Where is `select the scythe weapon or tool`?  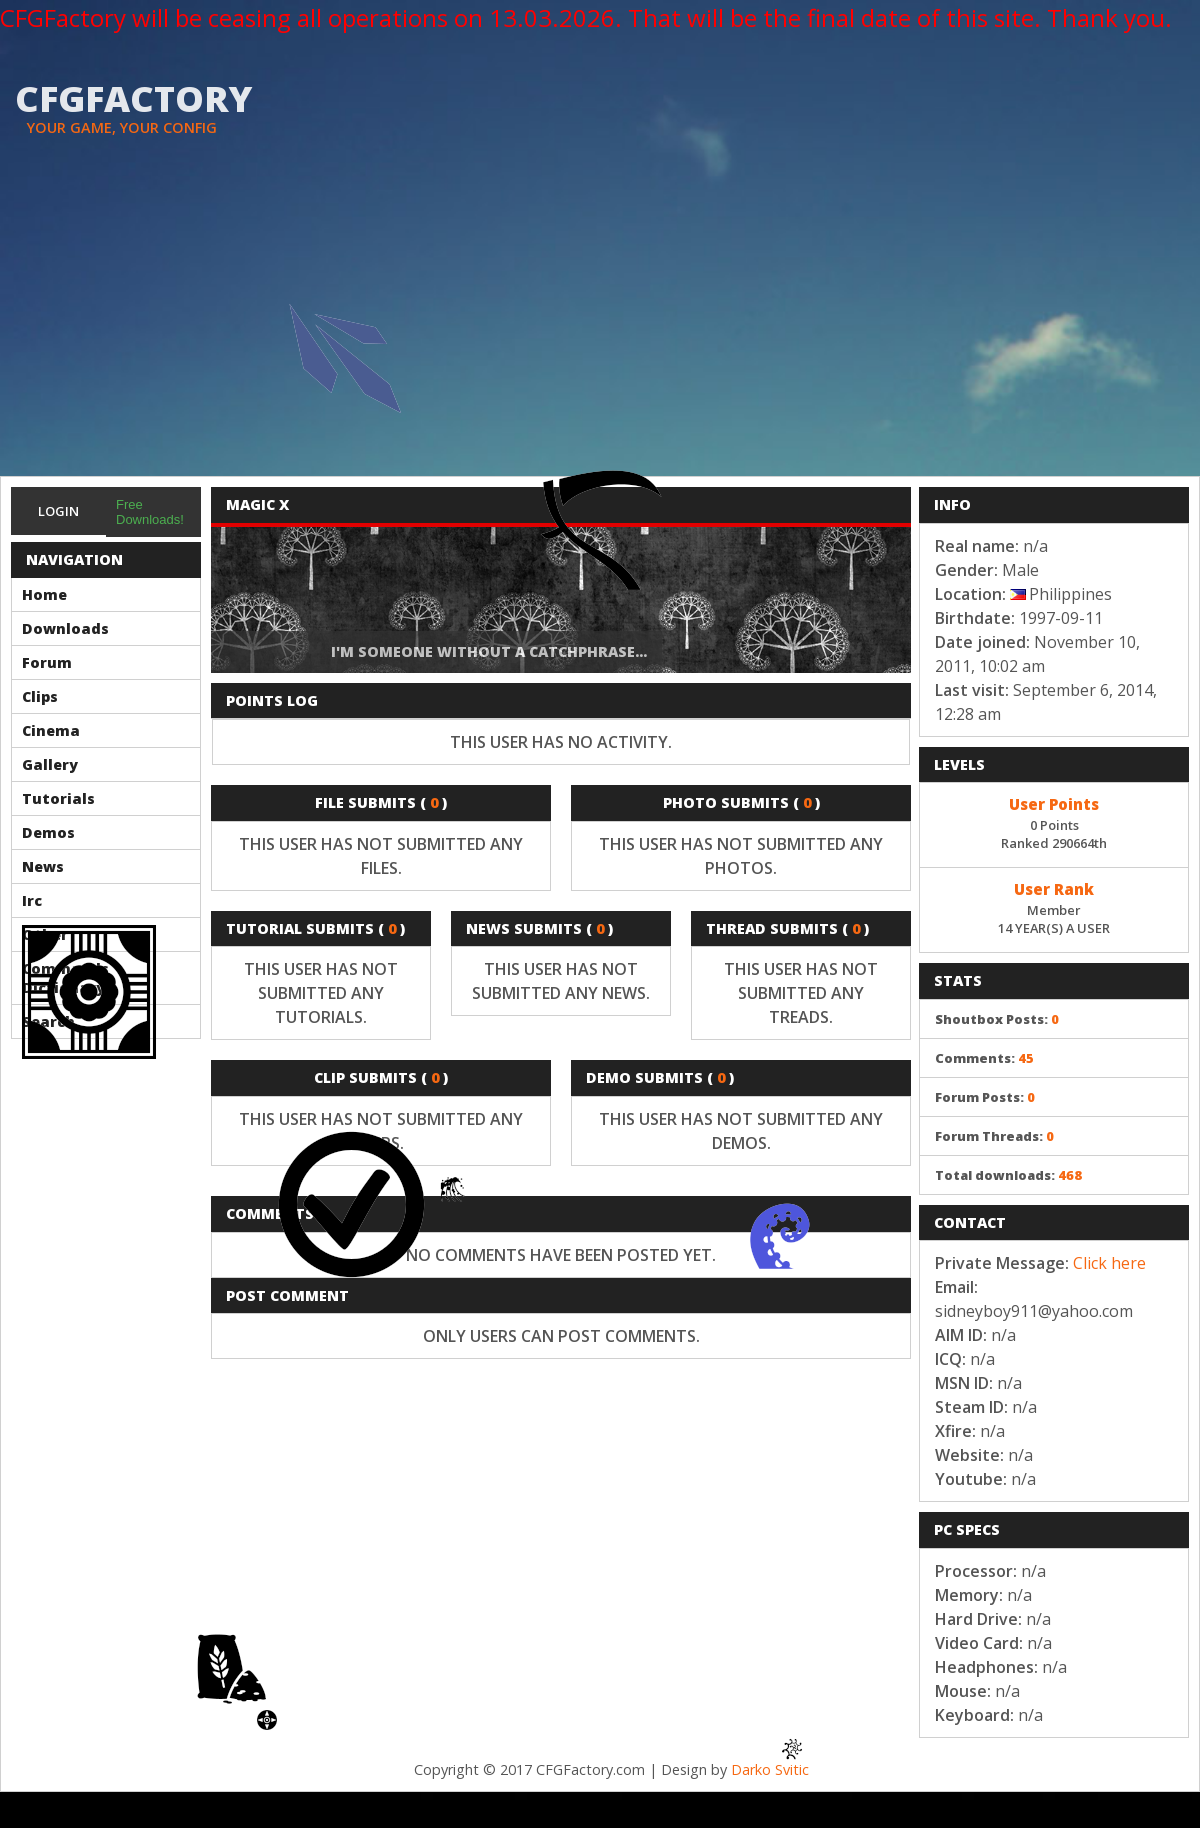 select the scythe weapon or tool is located at coordinates (602, 530).